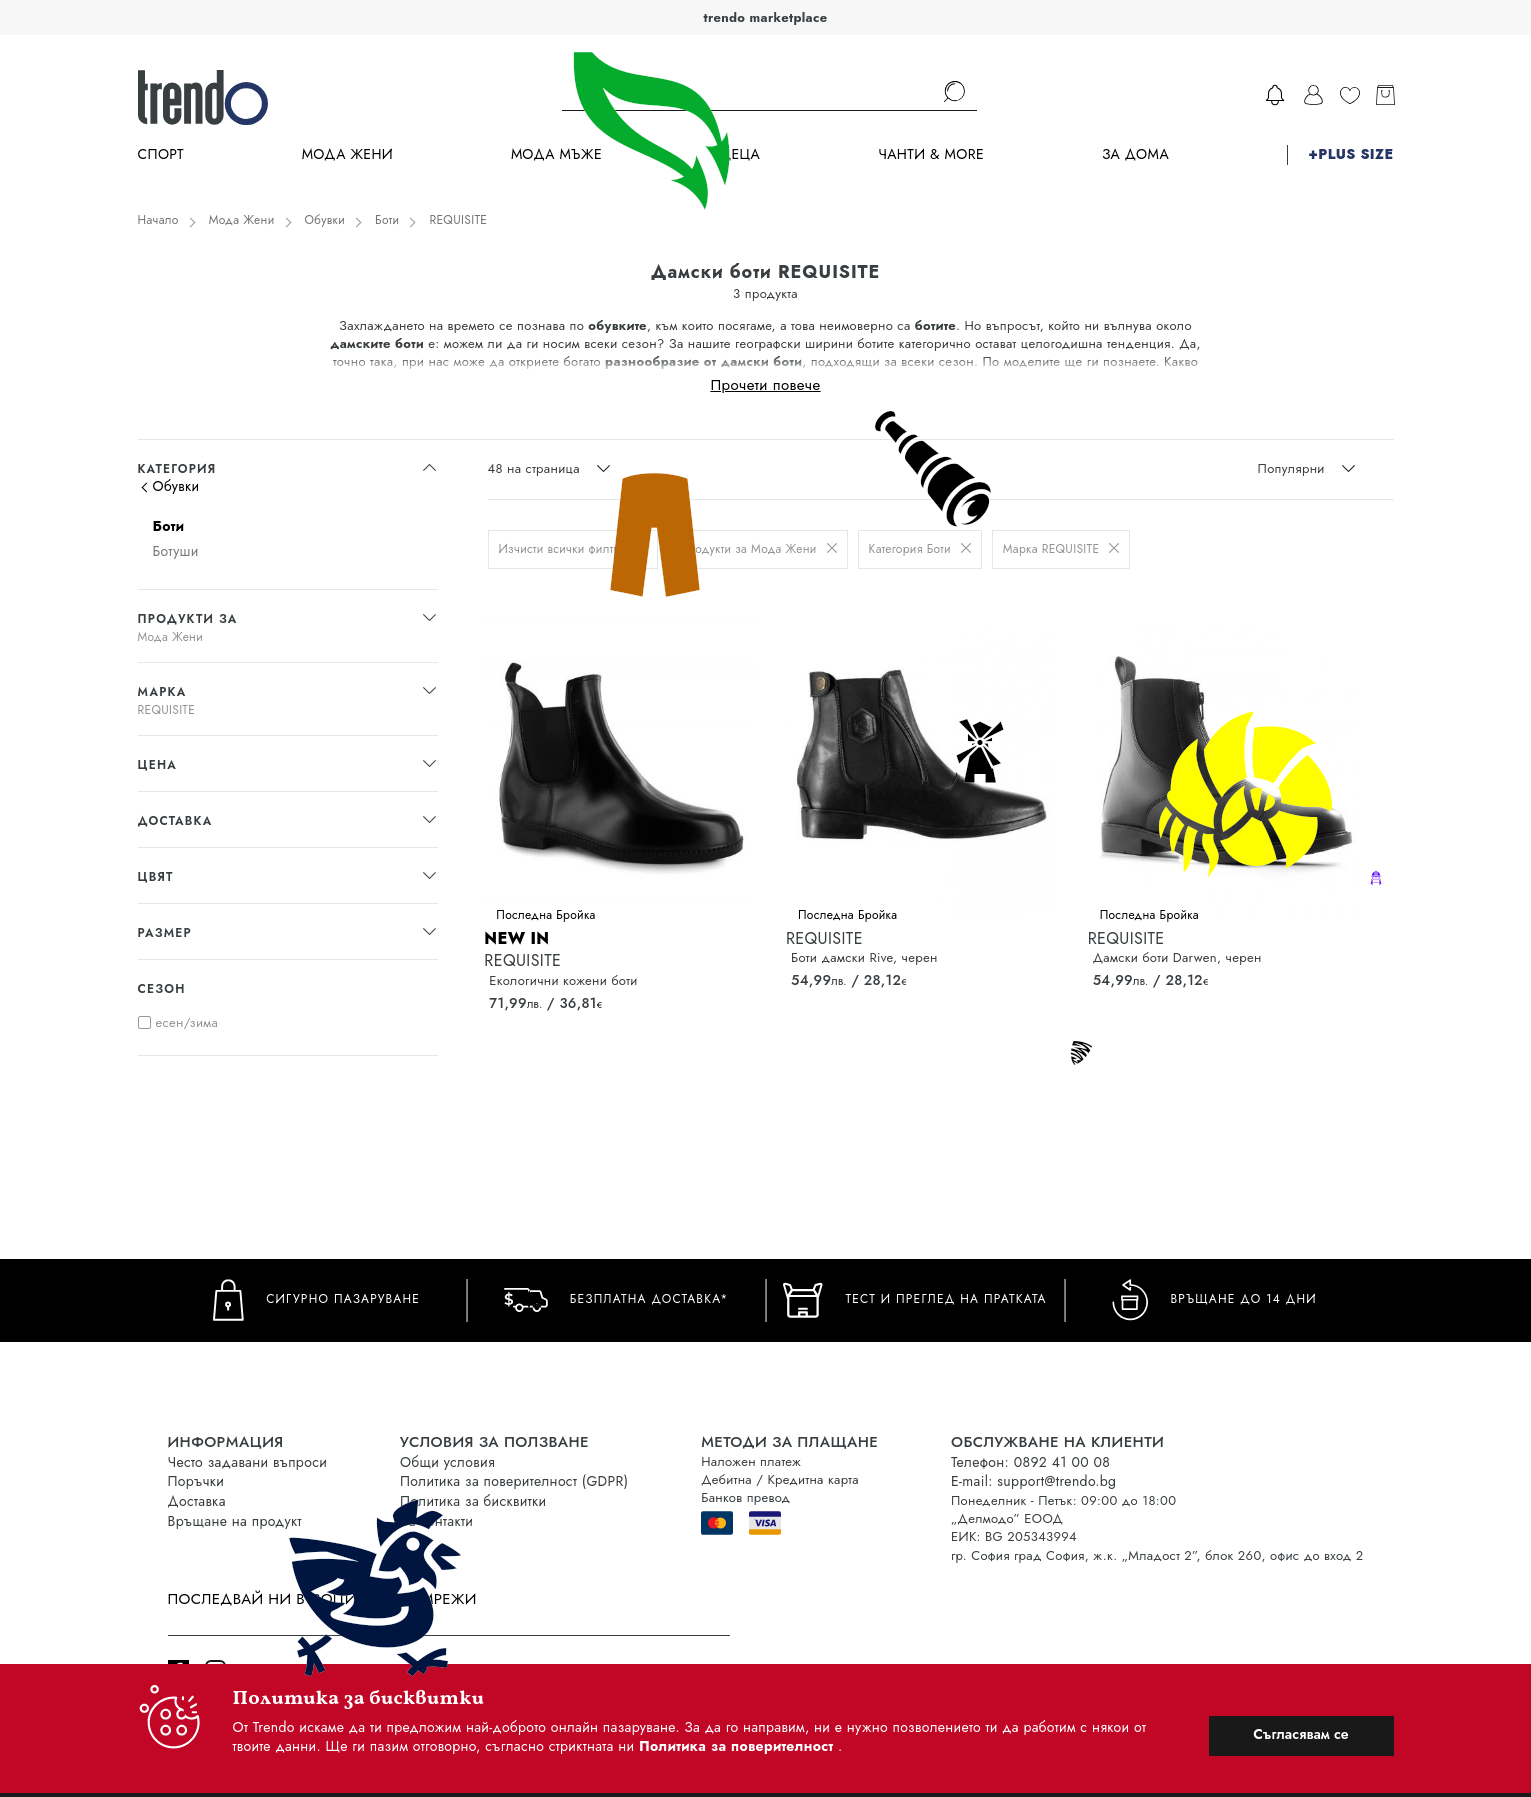 This screenshot has width=1531, height=1797. Describe the element at coordinates (1376, 878) in the screenshot. I see `select light armor class` at that location.